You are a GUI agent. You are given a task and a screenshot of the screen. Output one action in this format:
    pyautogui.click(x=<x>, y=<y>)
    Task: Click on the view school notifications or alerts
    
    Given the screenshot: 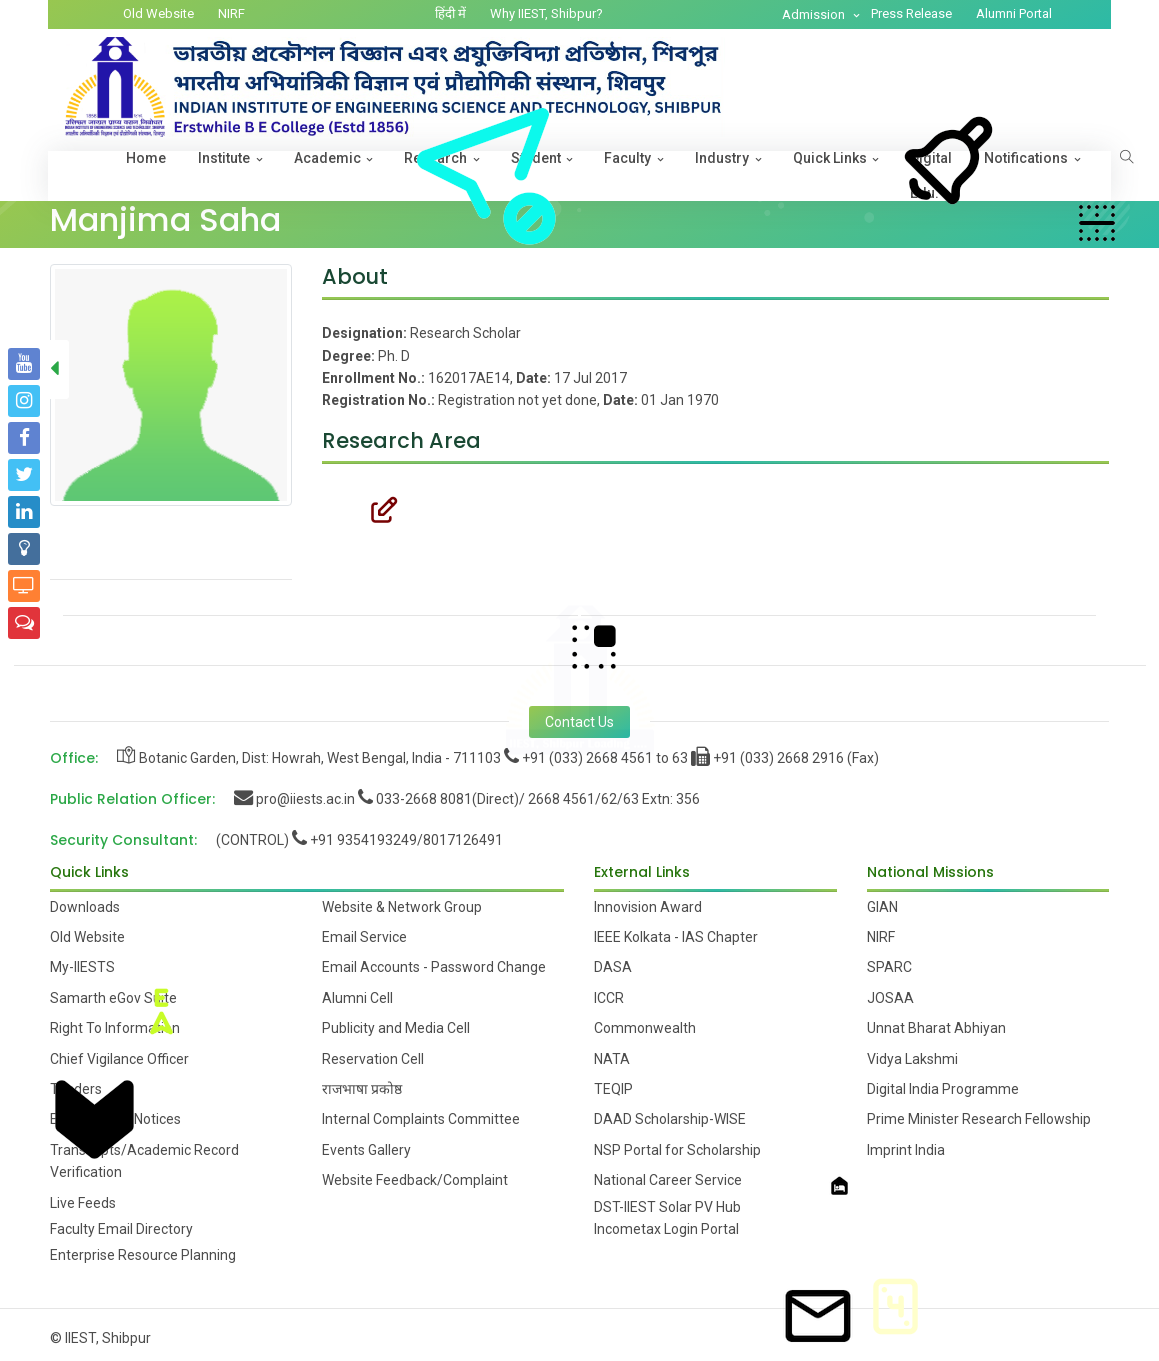 What is the action you would take?
    pyautogui.click(x=948, y=160)
    